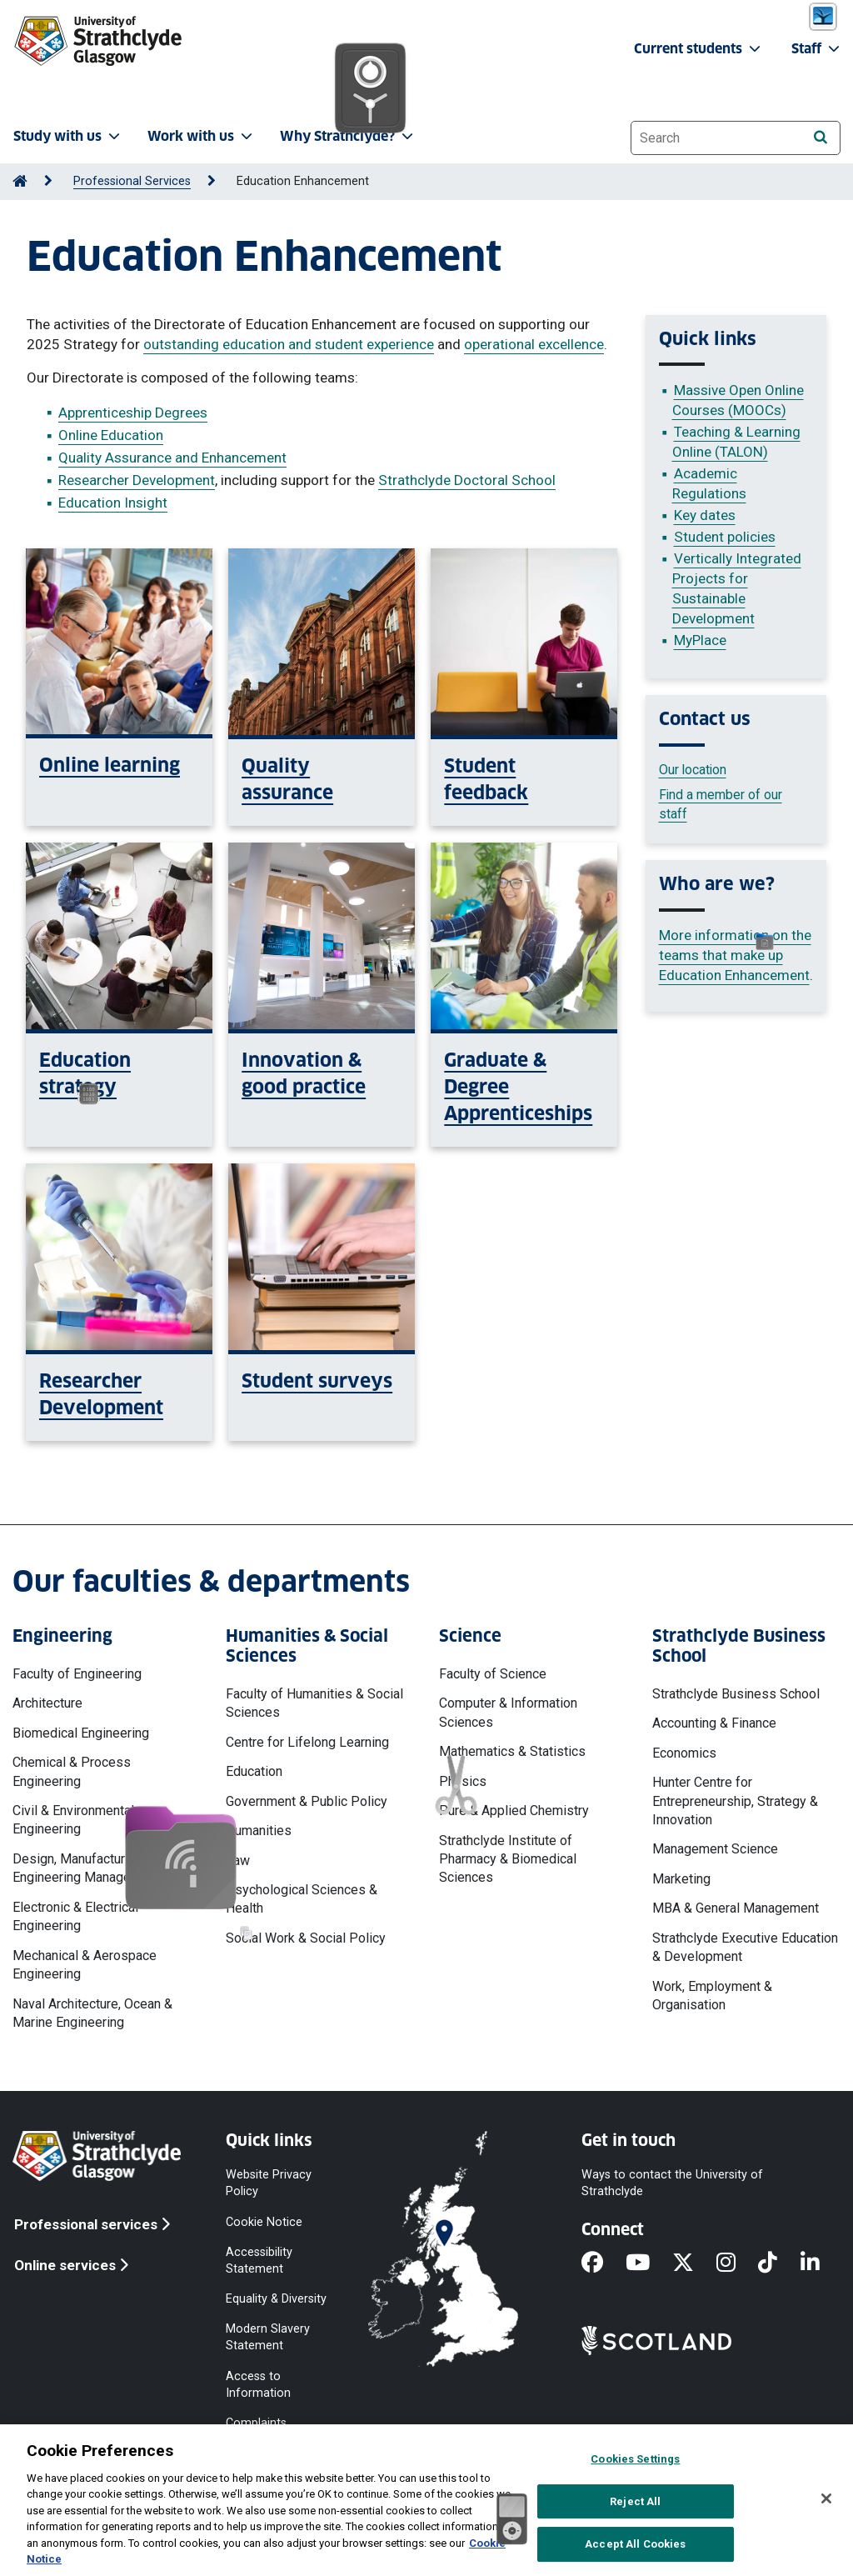  I want to click on open your documents folder, so click(765, 942).